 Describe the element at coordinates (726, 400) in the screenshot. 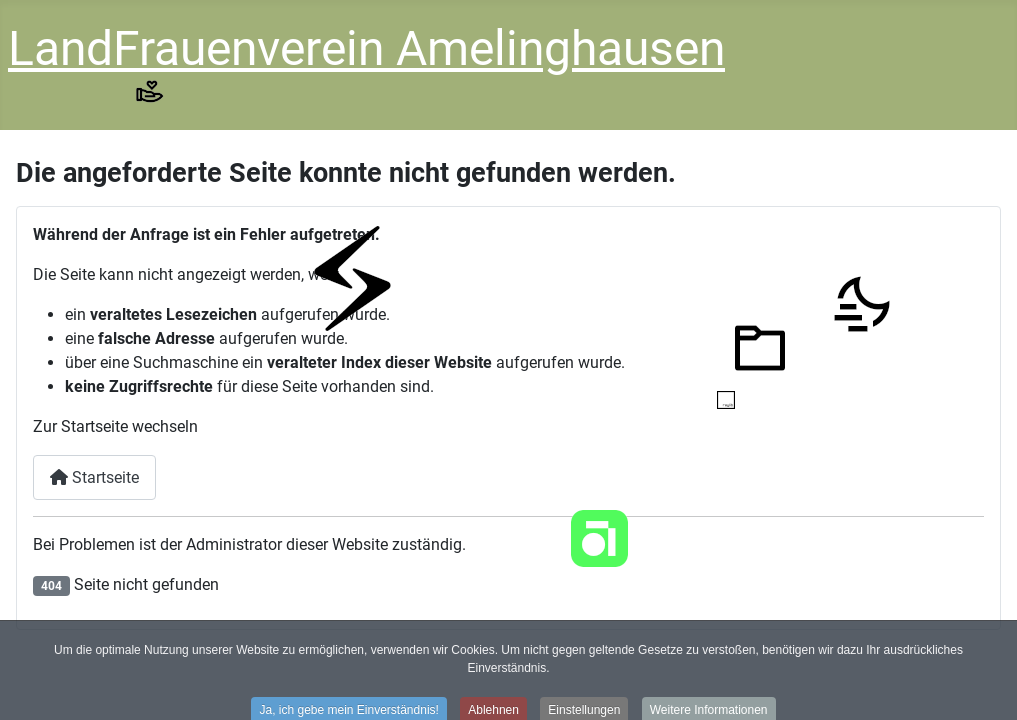

I see `raylib game development library logo` at that location.